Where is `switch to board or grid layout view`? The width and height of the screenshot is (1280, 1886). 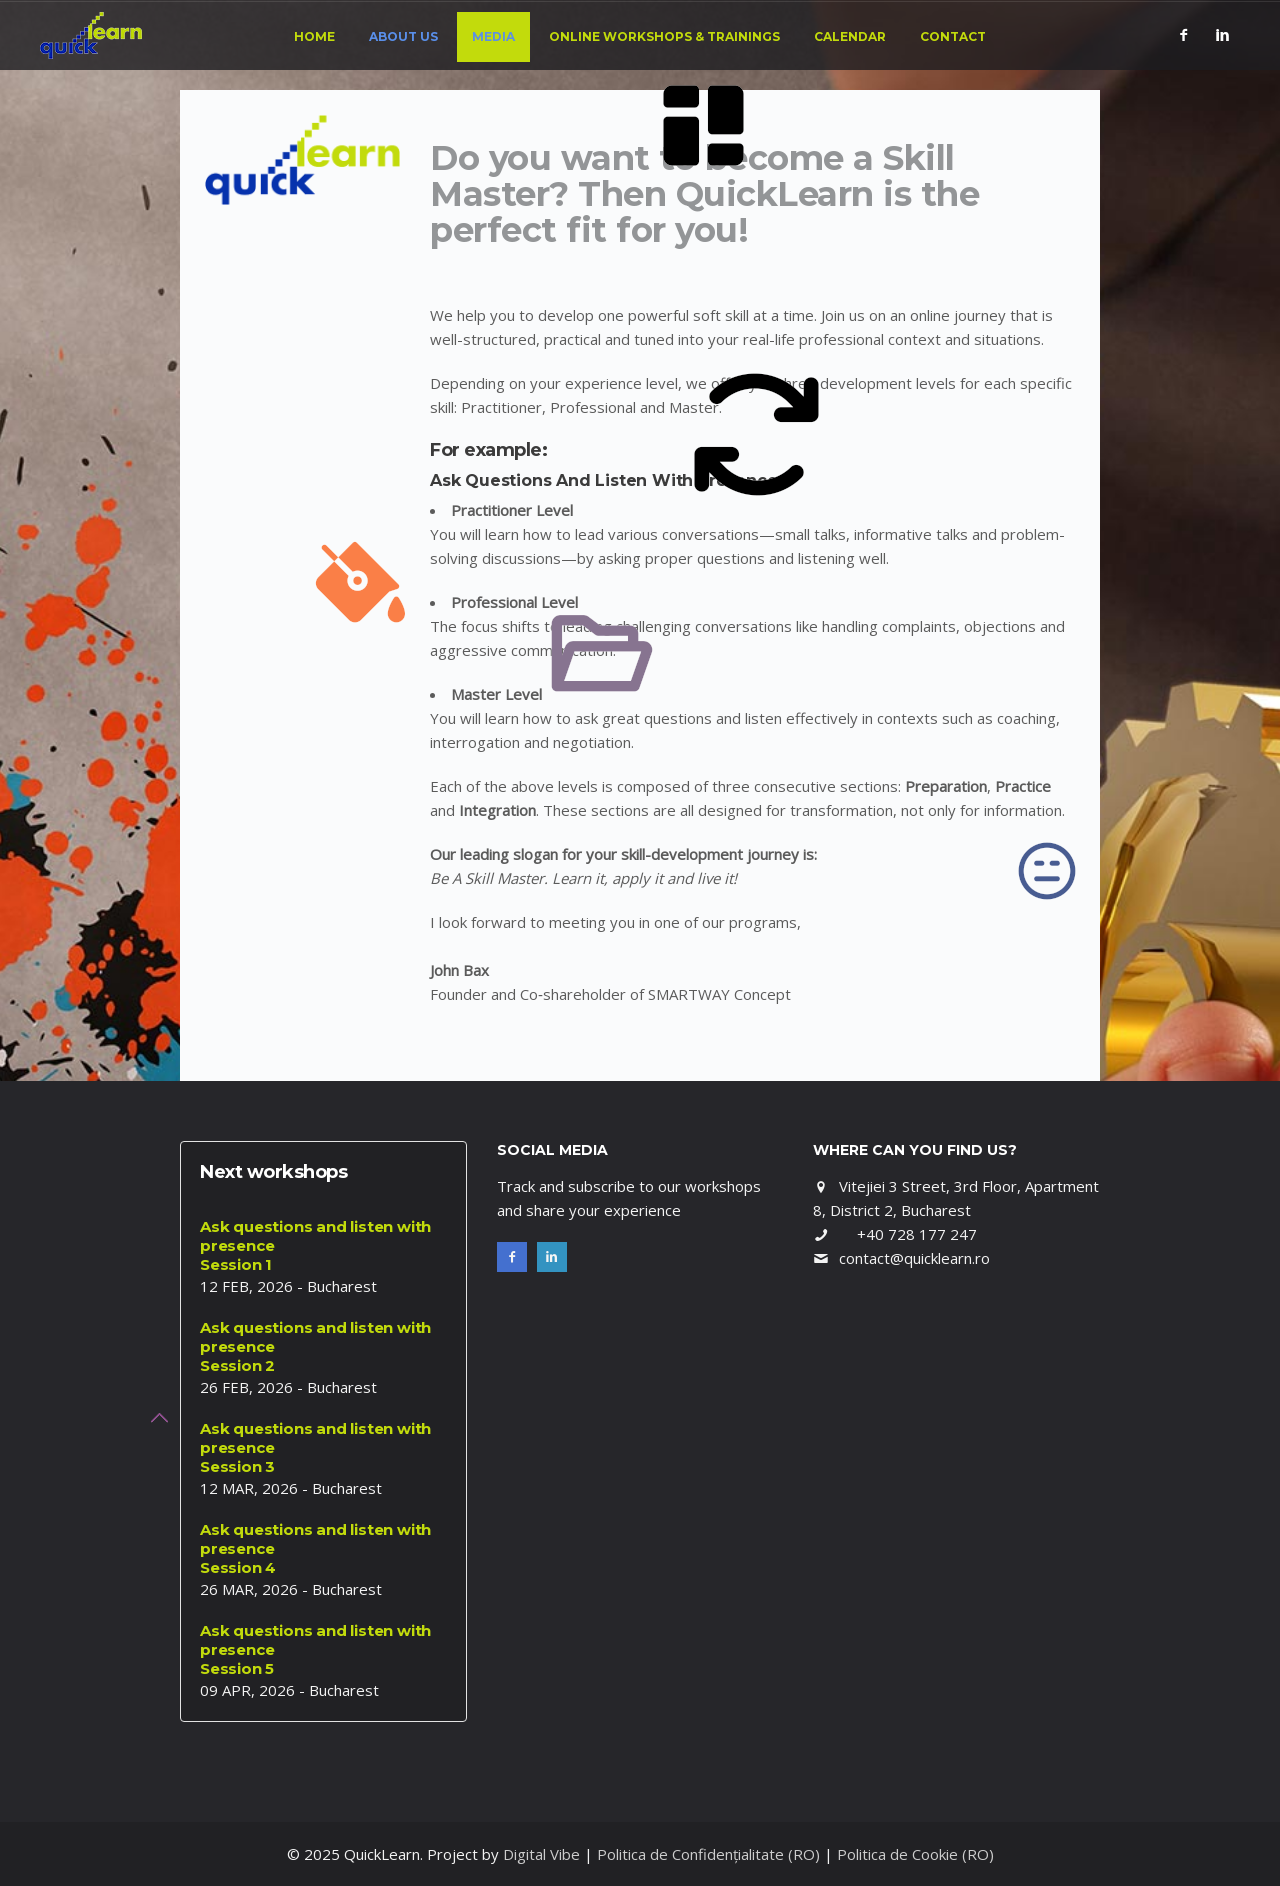 switch to board or grid layout view is located at coordinates (703, 125).